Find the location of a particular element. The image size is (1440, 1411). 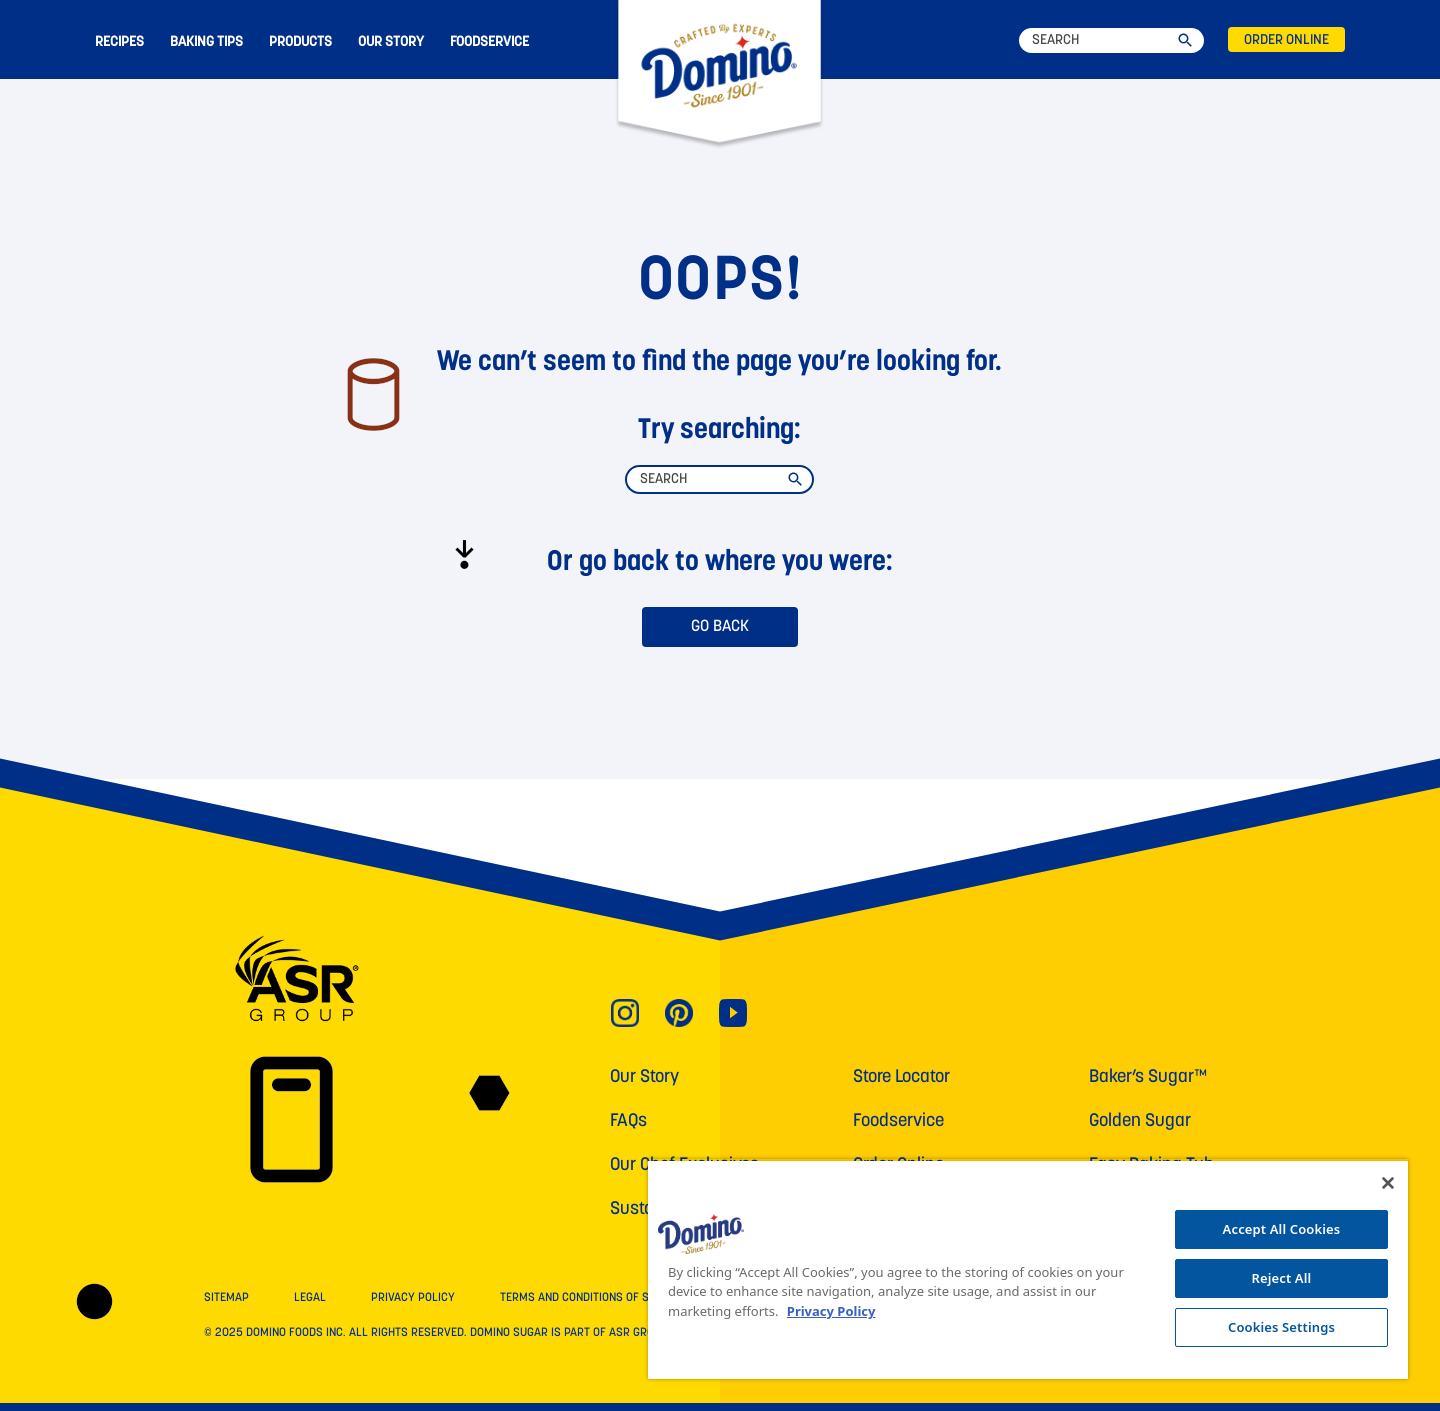

access database management is located at coordinates (373, 394).